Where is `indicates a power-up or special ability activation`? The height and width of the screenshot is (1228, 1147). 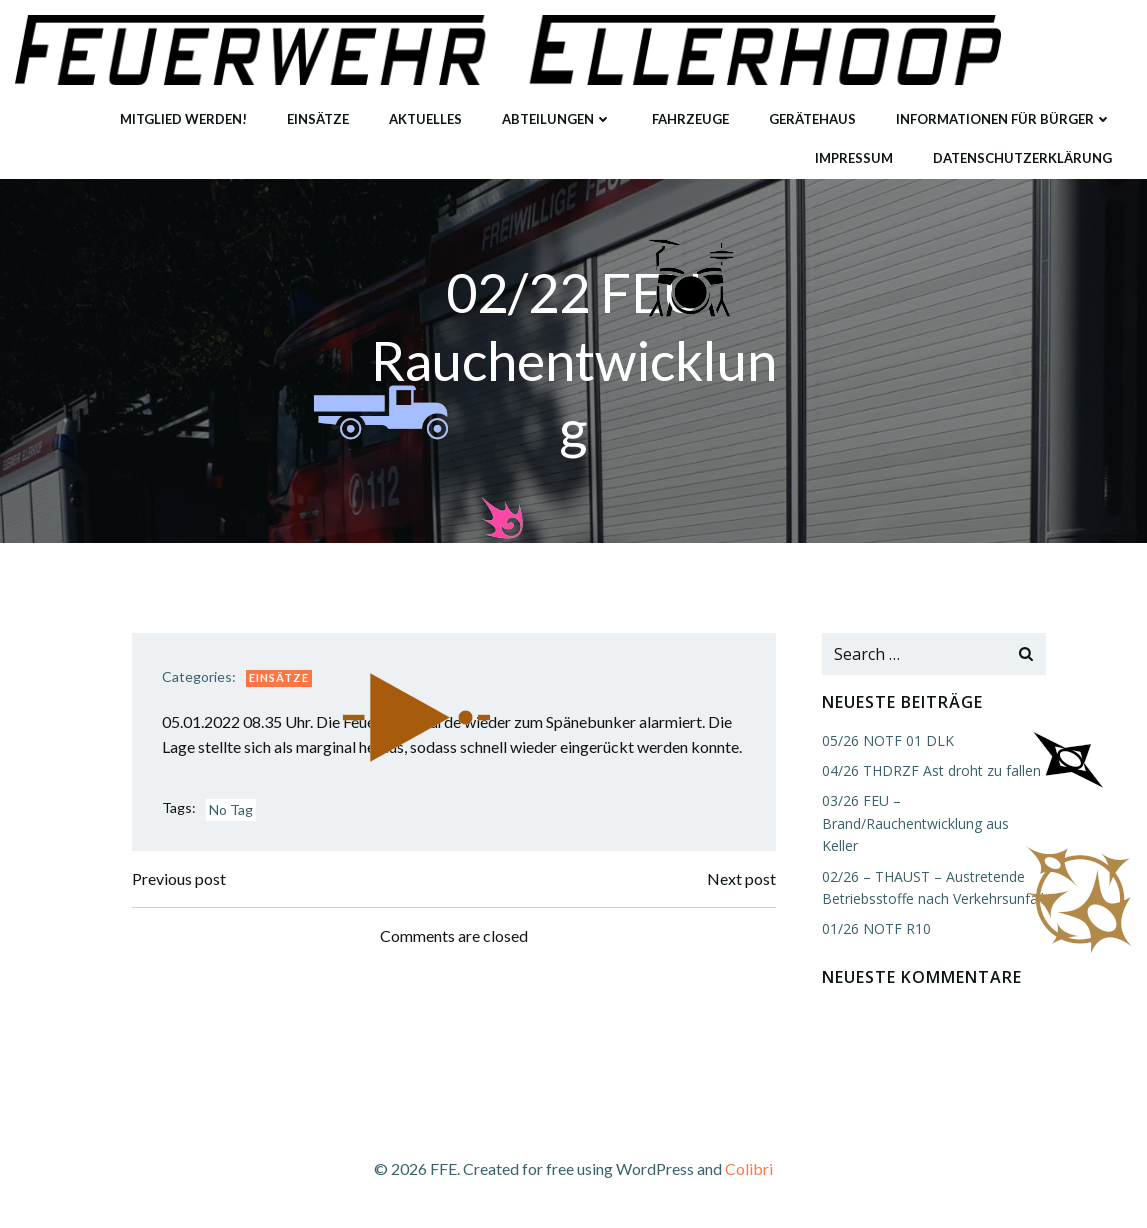 indicates a power-up or special ability activation is located at coordinates (502, 518).